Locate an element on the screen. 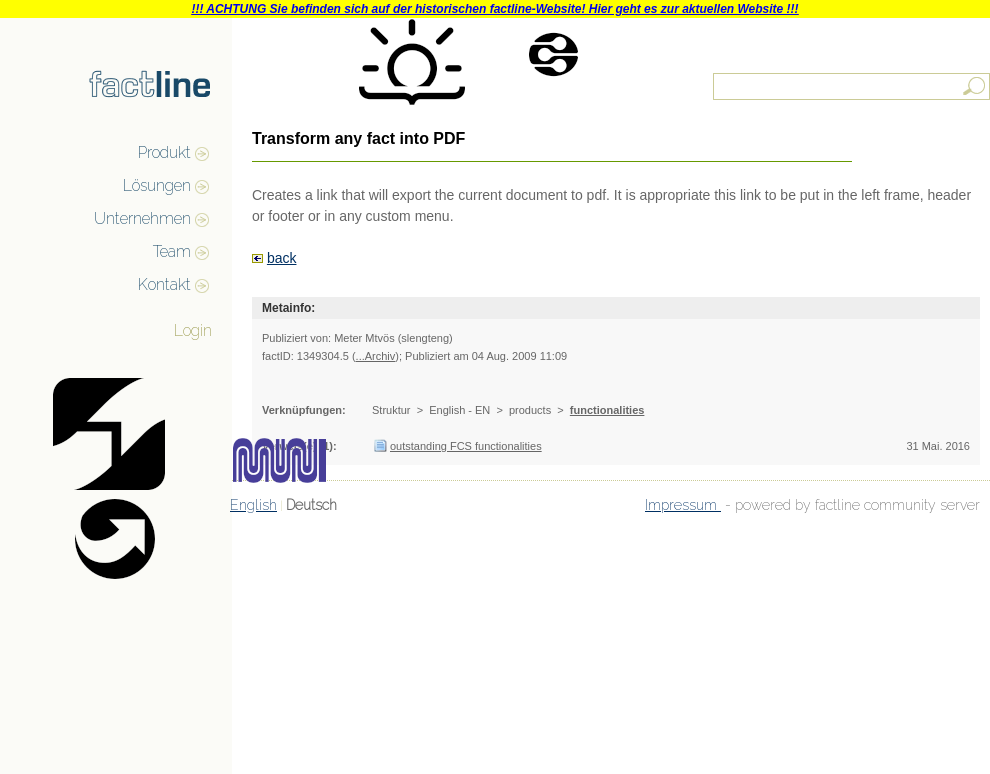 Image resolution: width=990 pixels, height=774 pixels. san francisco municipal railway (muni) logo is located at coordinates (279, 460).